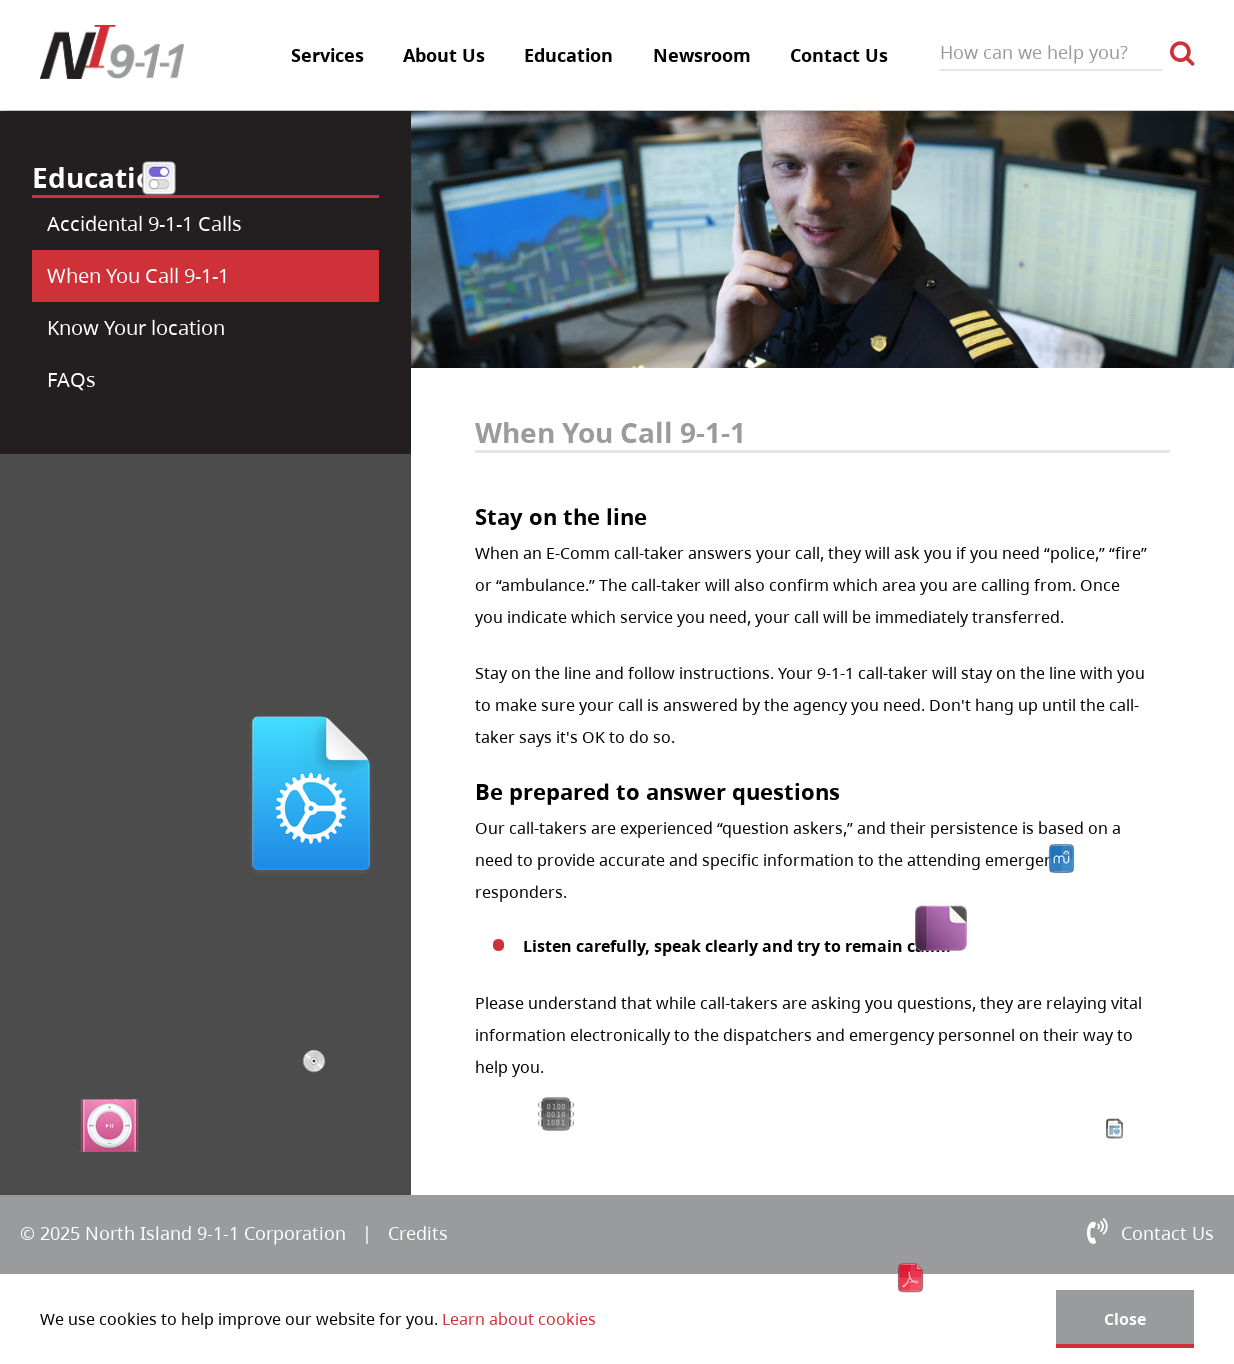 Image resolution: width=1234 pixels, height=1364 pixels. I want to click on firmware file or binary data, so click(556, 1114).